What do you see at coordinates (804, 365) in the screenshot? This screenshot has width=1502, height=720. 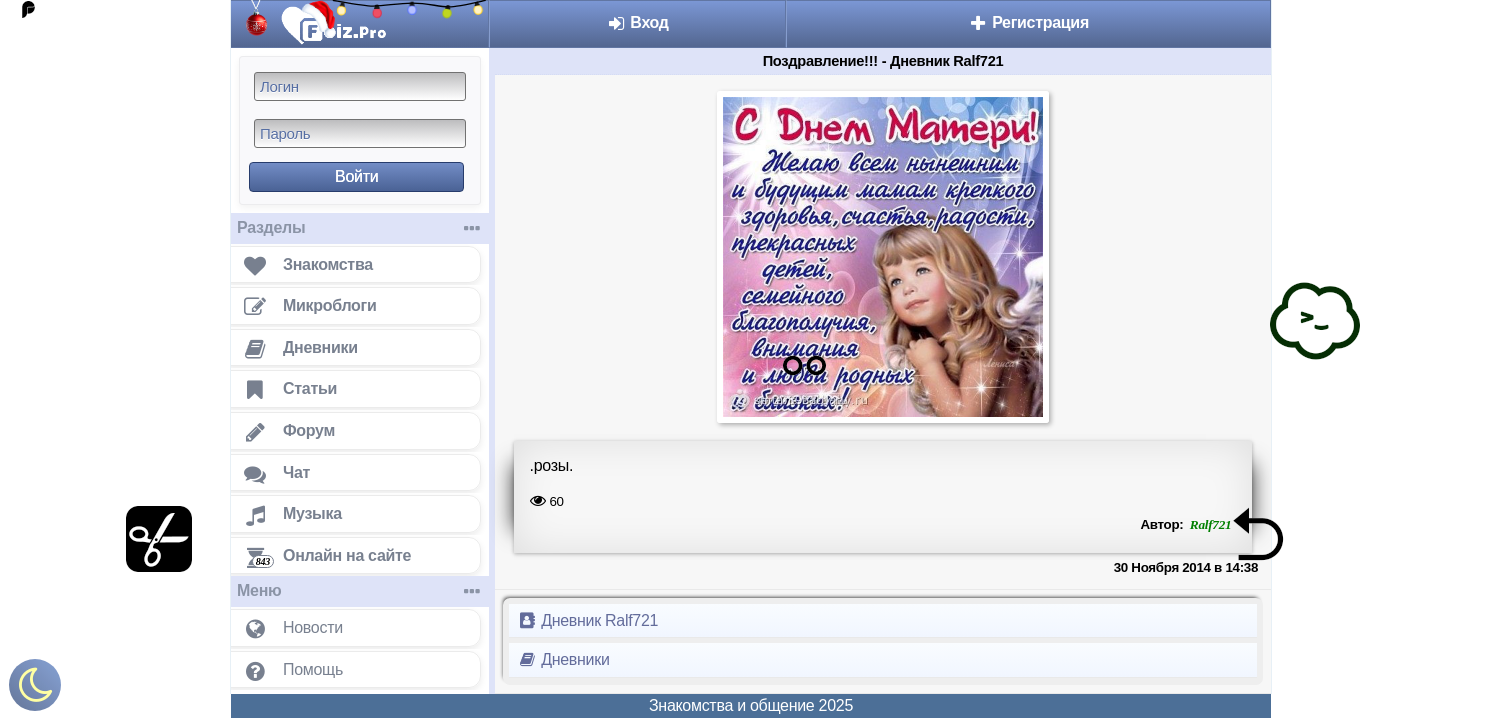 I see `open flickr app` at bounding box center [804, 365].